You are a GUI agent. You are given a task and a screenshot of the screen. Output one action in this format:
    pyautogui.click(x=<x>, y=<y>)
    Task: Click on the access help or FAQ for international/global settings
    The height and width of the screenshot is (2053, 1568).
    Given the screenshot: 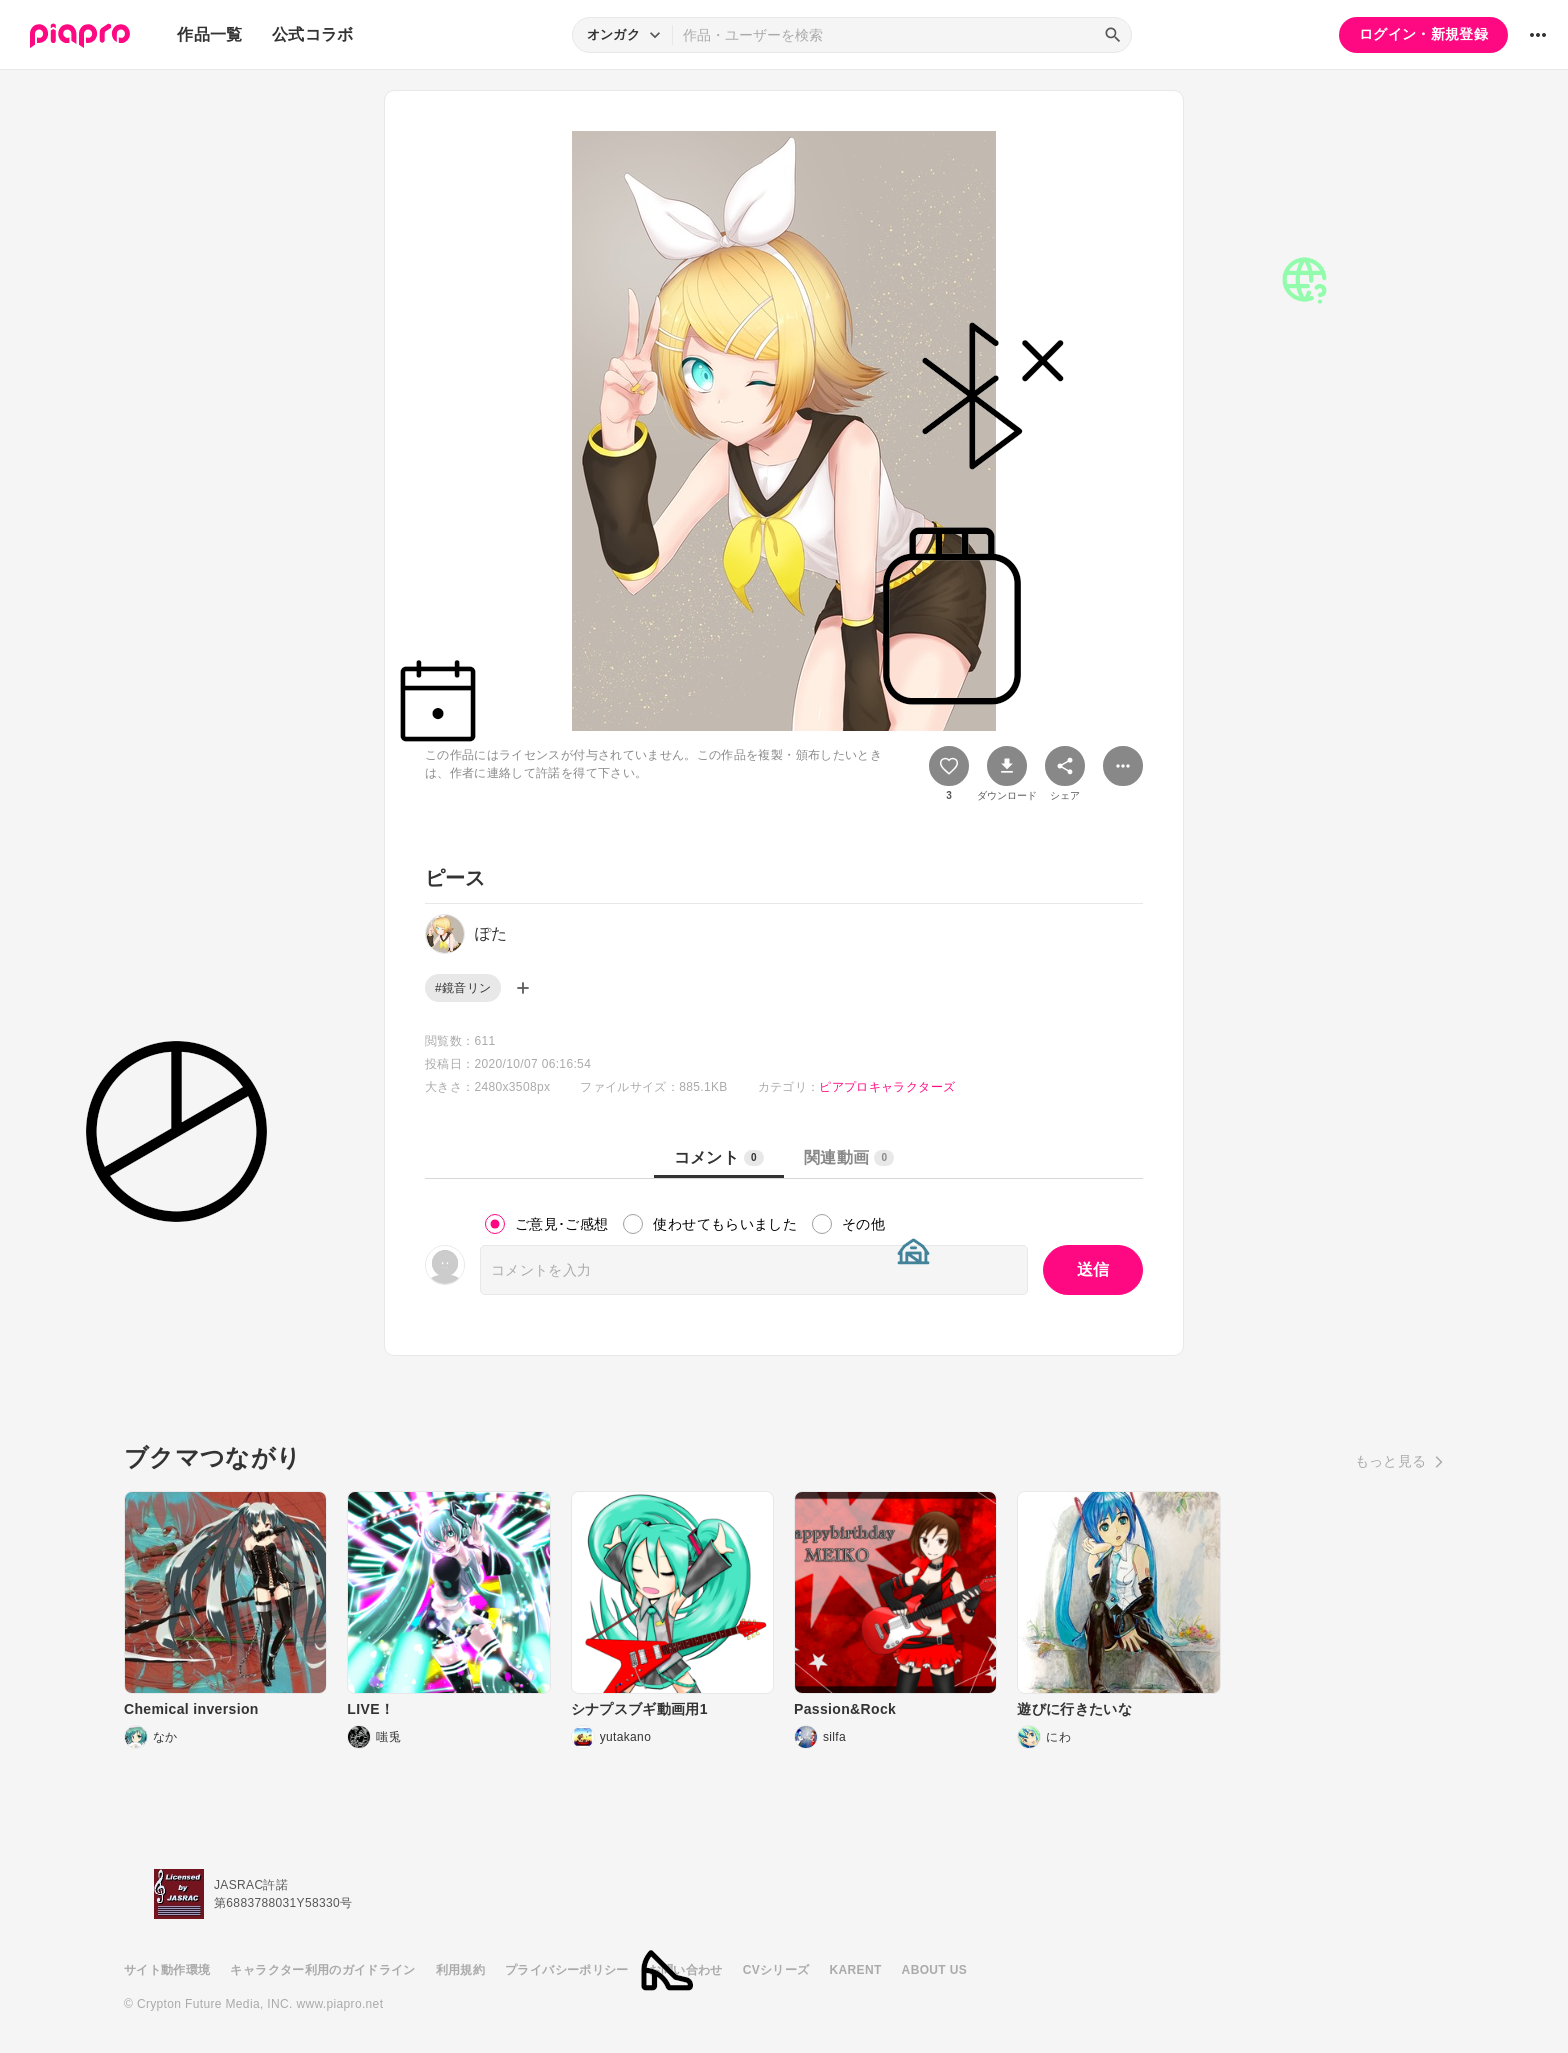 What is the action you would take?
    pyautogui.click(x=1304, y=279)
    